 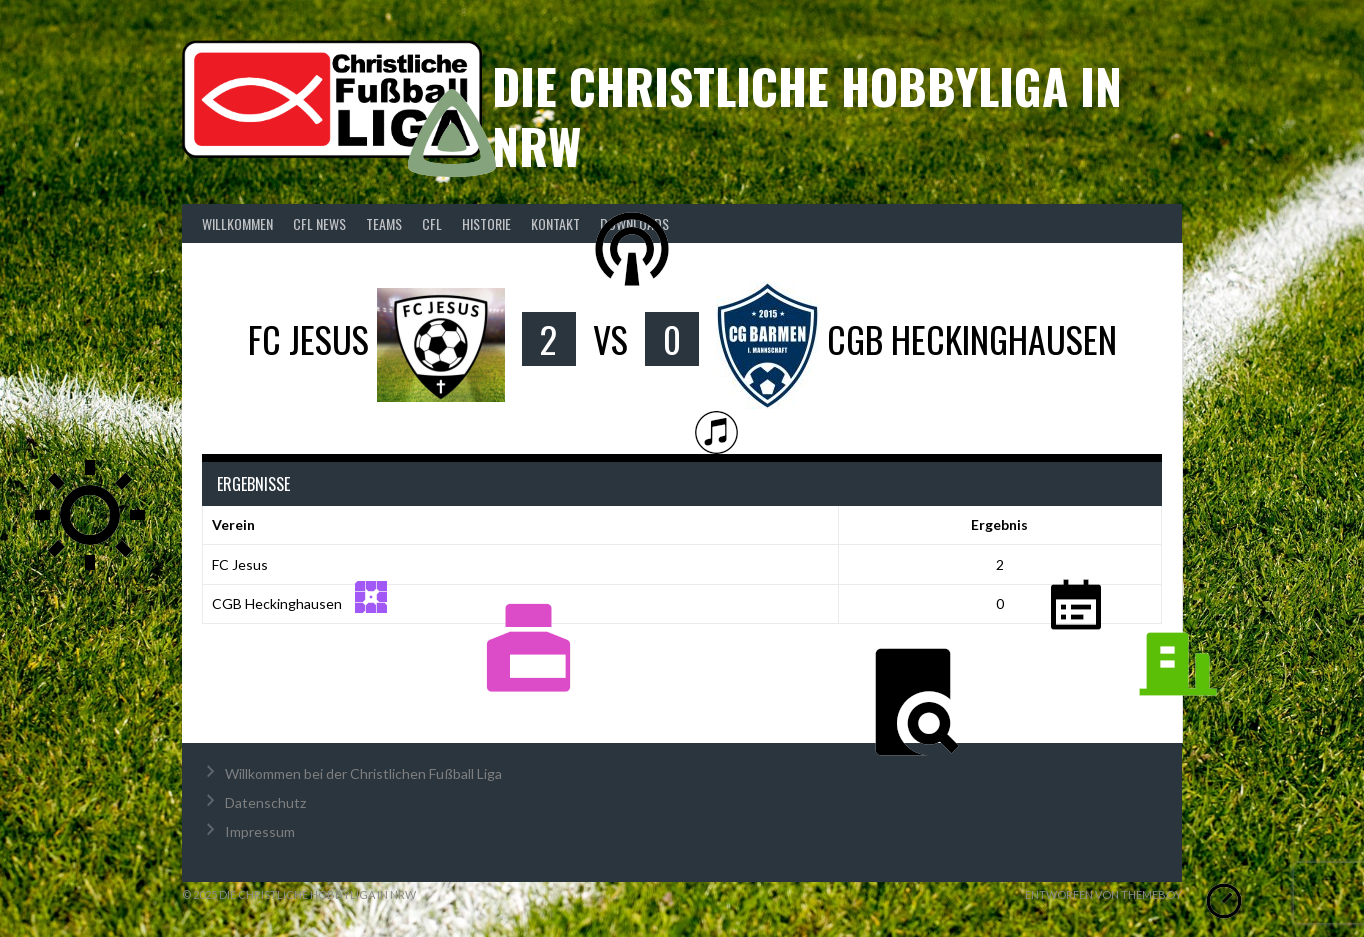 I want to click on switch to light mode, so click(x=90, y=515).